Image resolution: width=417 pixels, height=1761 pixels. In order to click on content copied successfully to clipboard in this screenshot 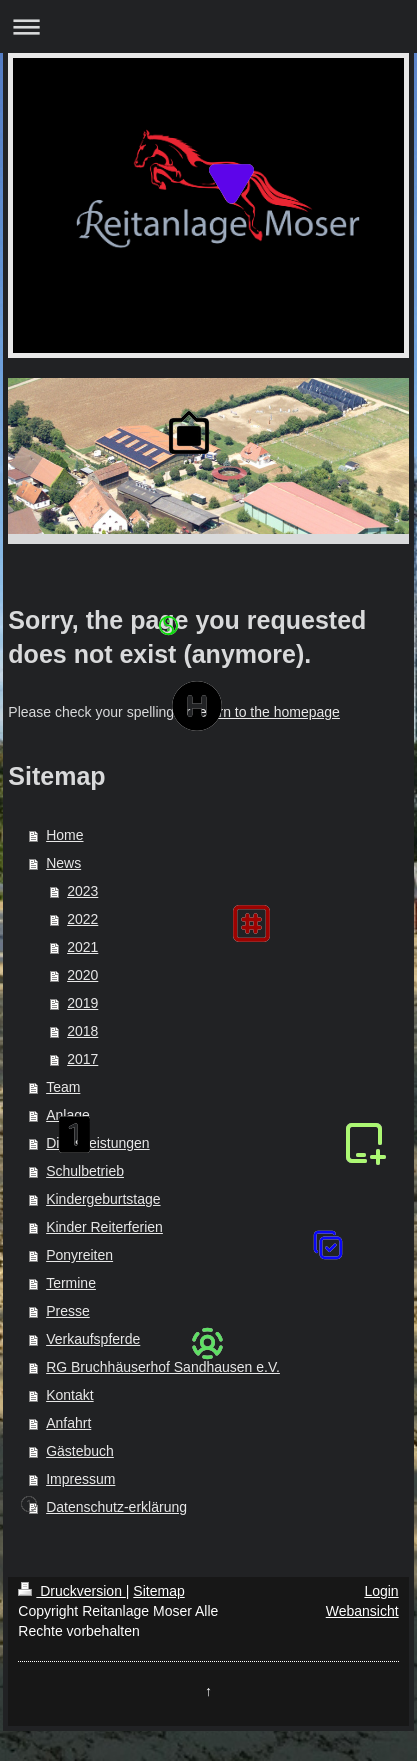, I will do `click(328, 1245)`.